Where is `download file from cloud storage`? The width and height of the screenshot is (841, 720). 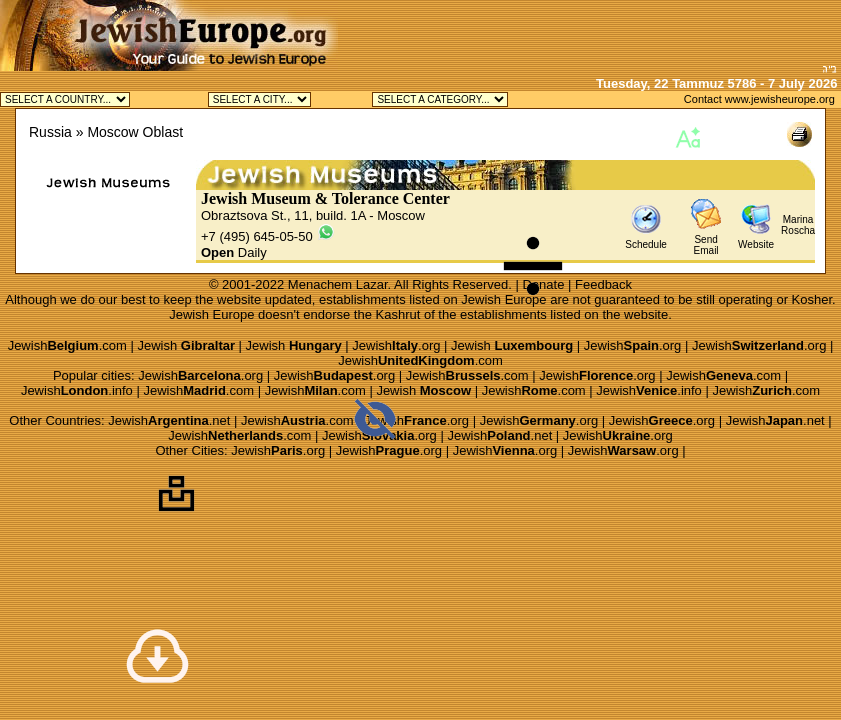
download file from cloud storage is located at coordinates (157, 657).